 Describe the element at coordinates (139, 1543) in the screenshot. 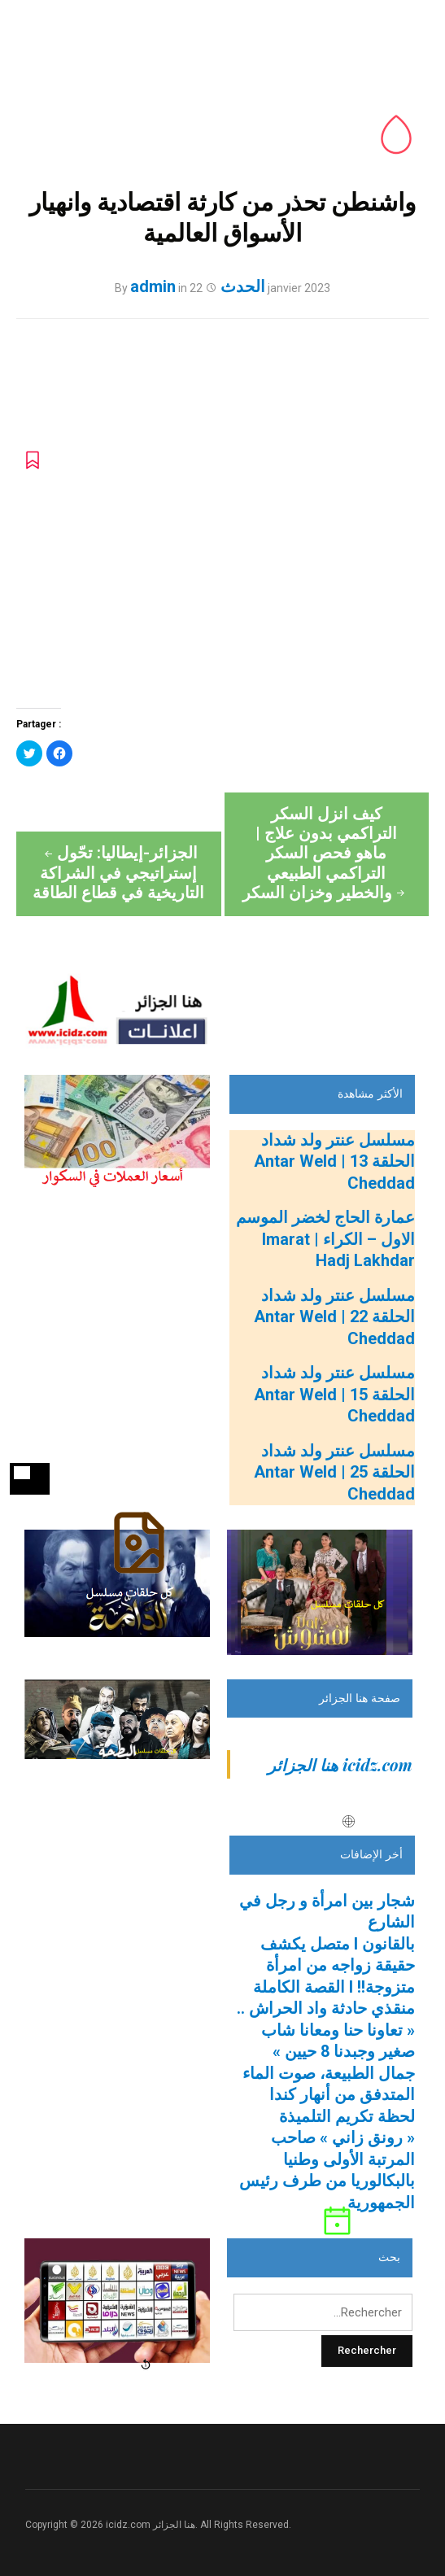

I see `view image file` at that location.